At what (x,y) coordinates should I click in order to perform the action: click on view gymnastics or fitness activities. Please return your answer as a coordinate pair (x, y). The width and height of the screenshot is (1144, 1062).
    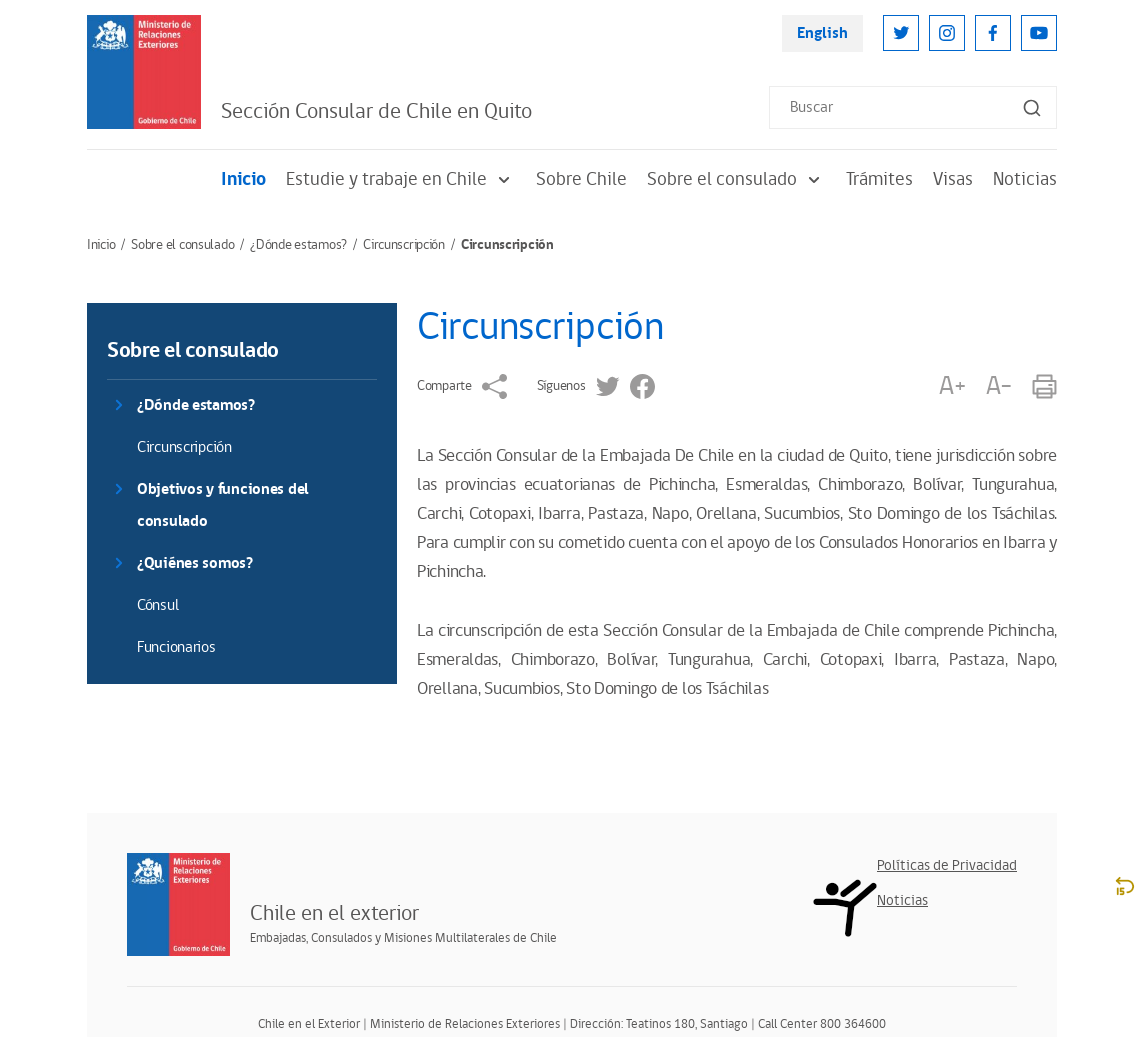
    Looking at the image, I should click on (845, 905).